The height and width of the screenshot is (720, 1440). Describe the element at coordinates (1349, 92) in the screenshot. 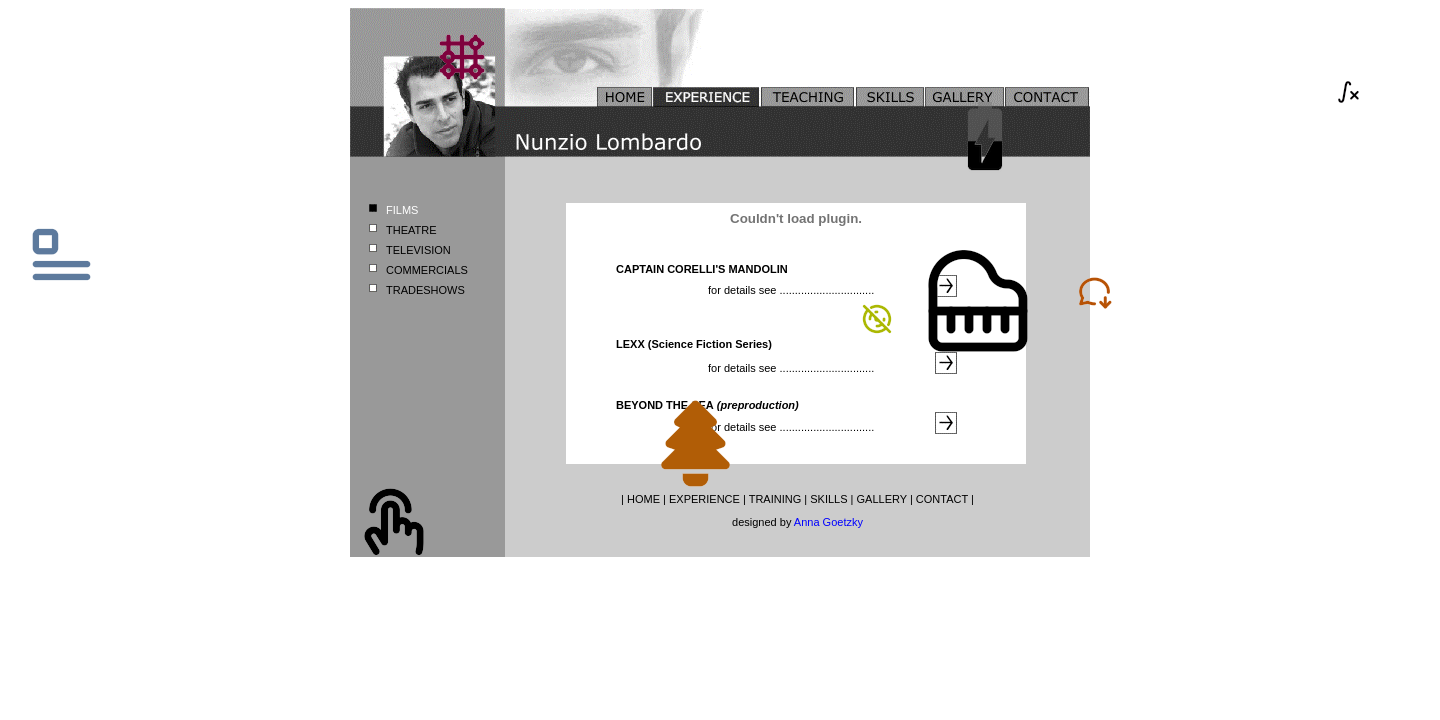

I see `remove or clear an integral calculation` at that location.